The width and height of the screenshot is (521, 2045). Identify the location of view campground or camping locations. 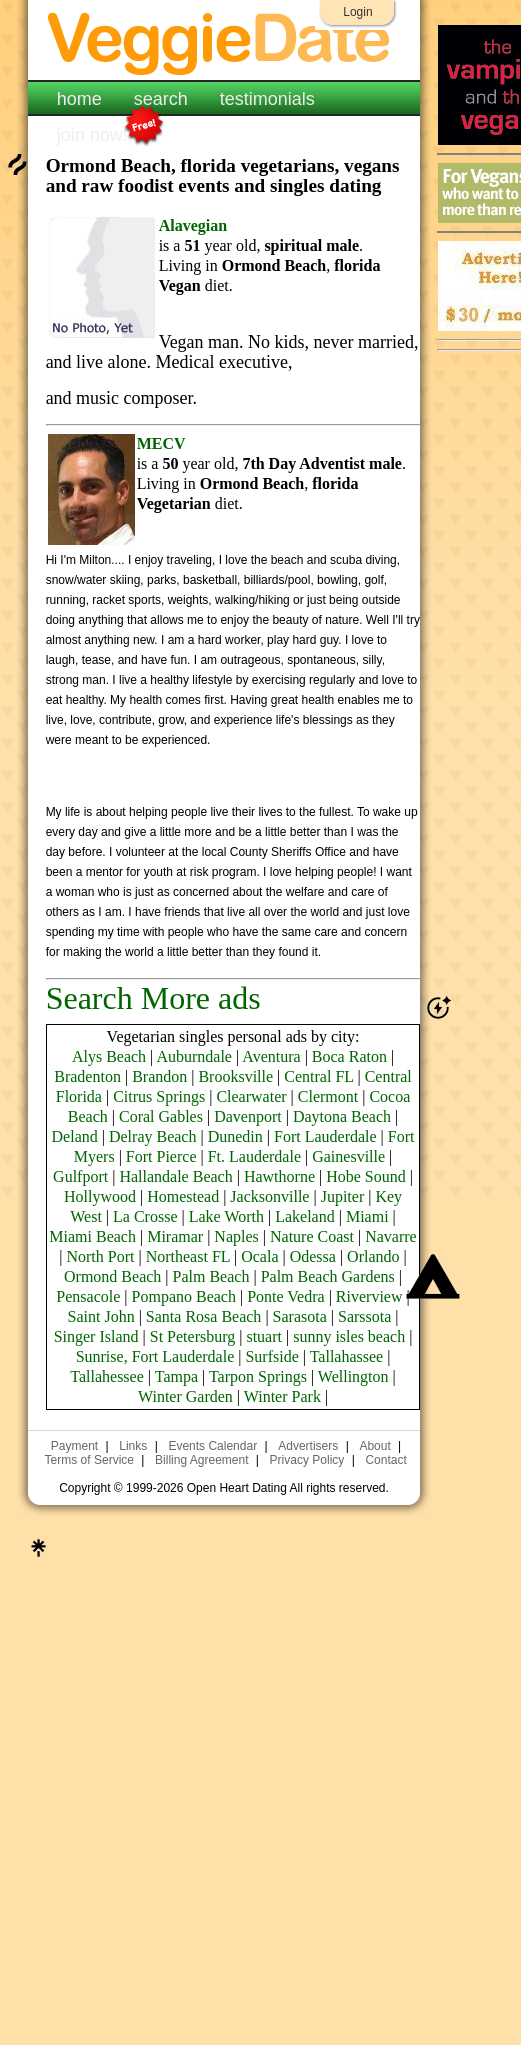
(433, 1277).